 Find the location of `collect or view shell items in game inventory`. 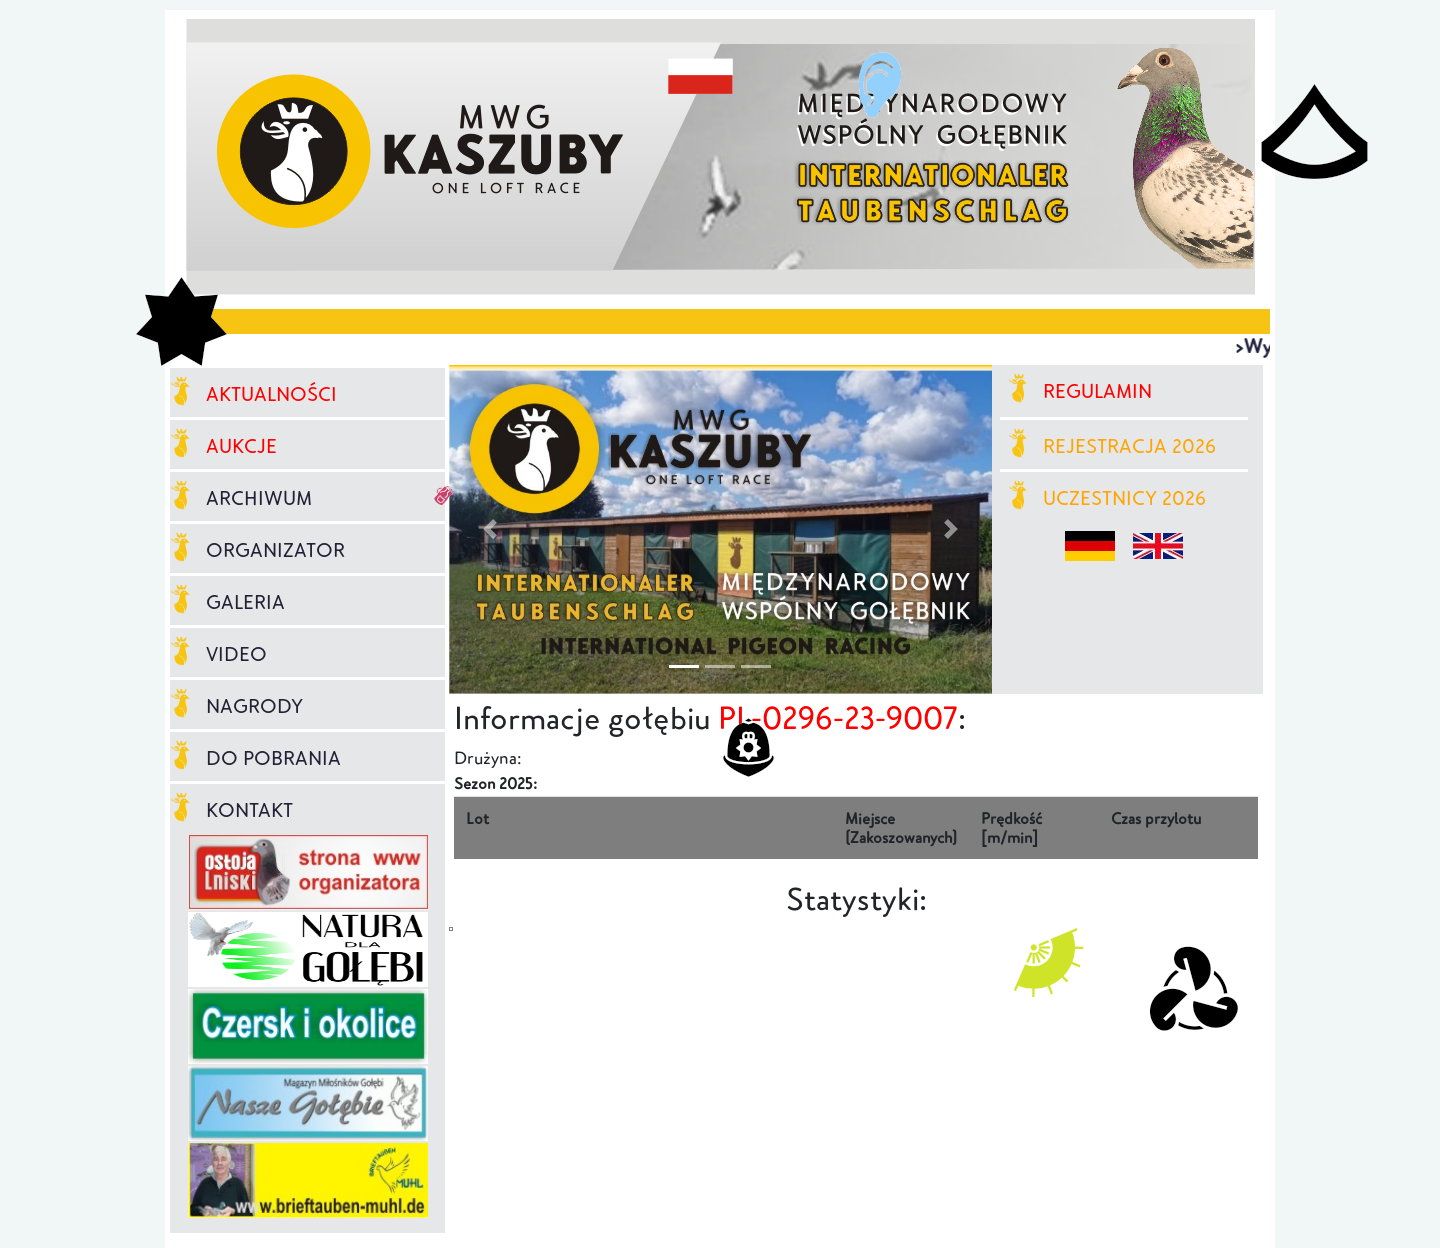

collect or view shell items in game inventory is located at coordinates (1193, 990).